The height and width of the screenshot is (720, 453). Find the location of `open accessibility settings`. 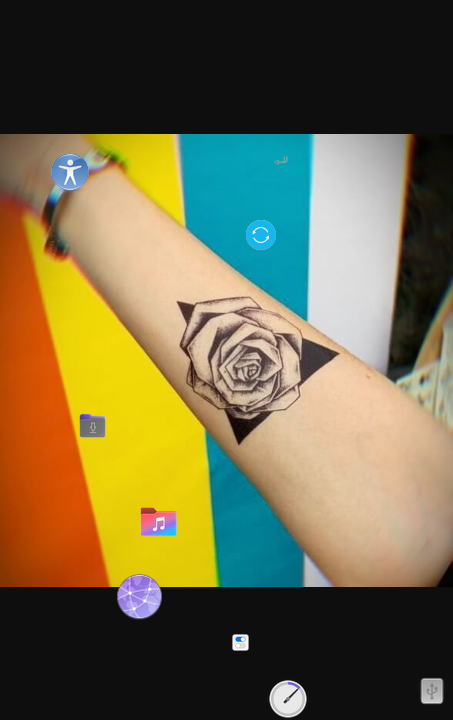

open accessibility settings is located at coordinates (70, 172).